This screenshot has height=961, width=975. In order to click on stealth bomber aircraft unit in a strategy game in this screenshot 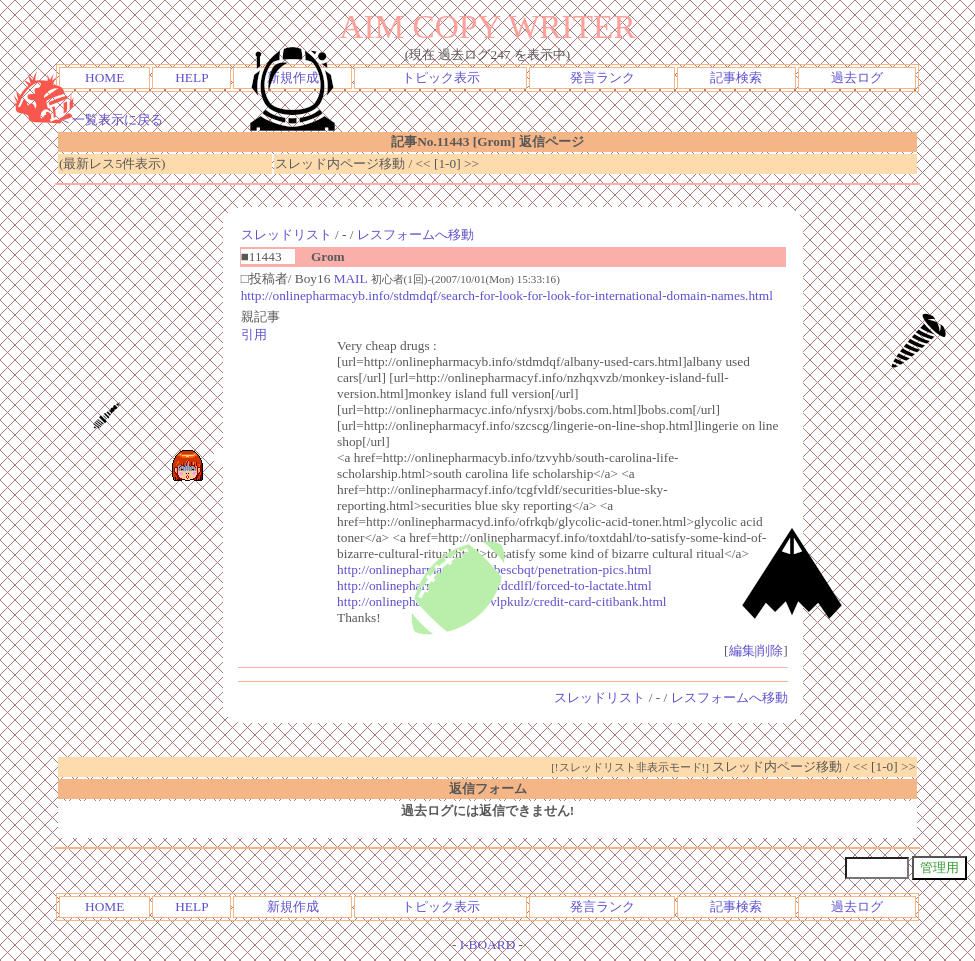, I will do `click(792, 575)`.